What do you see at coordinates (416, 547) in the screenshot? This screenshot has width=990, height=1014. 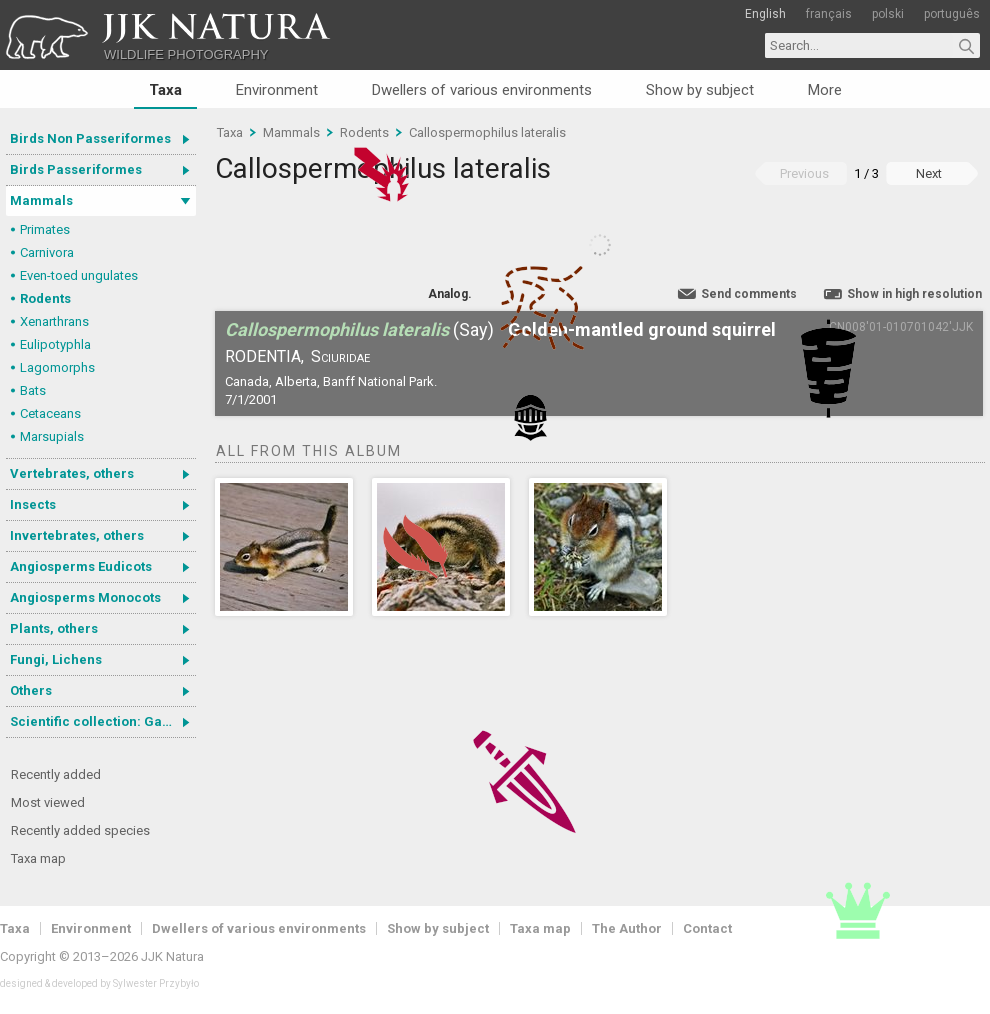 I see `indicates a writing or composition feature` at bounding box center [416, 547].